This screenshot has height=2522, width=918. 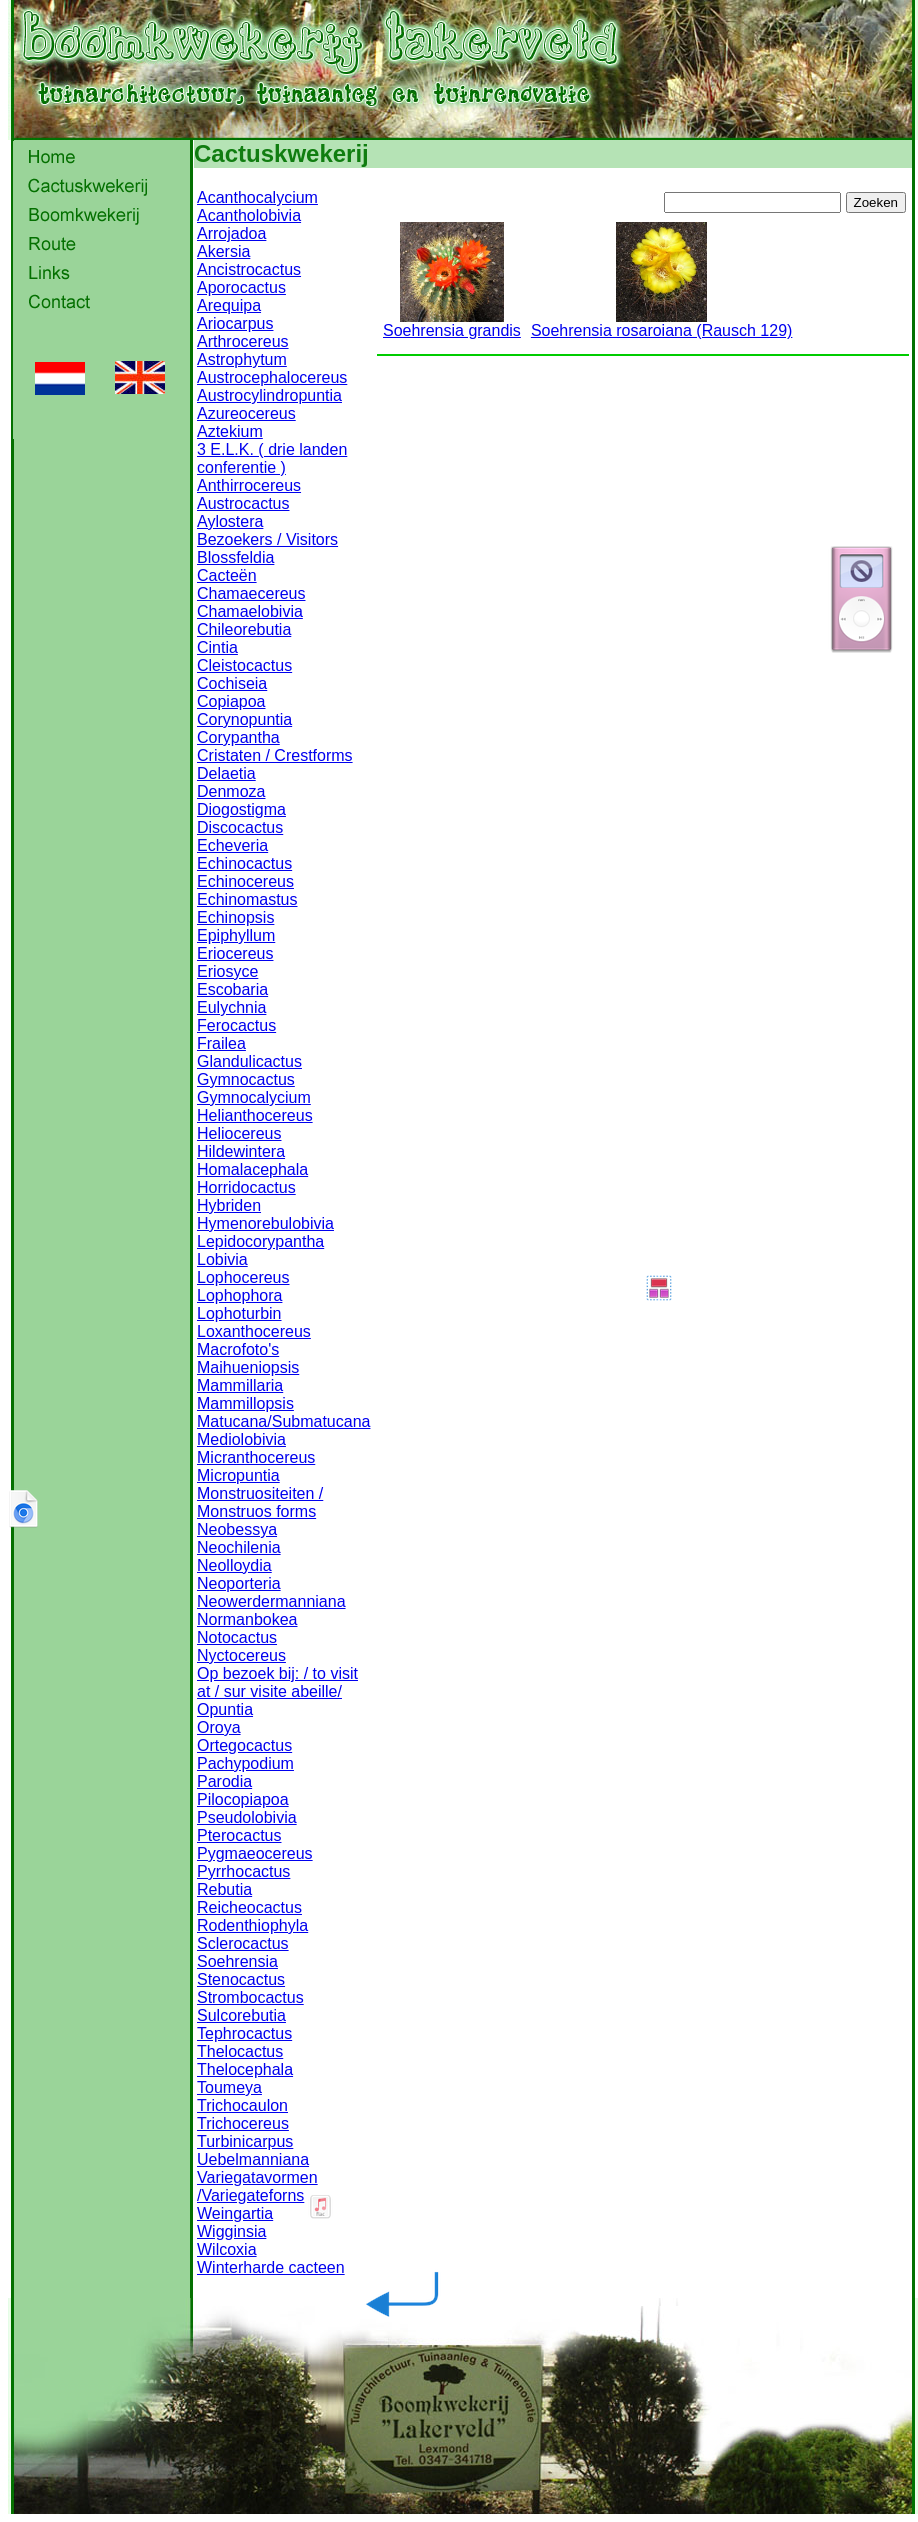 What do you see at coordinates (861, 599) in the screenshot?
I see `pink iPod mini device icon` at bounding box center [861, 599].